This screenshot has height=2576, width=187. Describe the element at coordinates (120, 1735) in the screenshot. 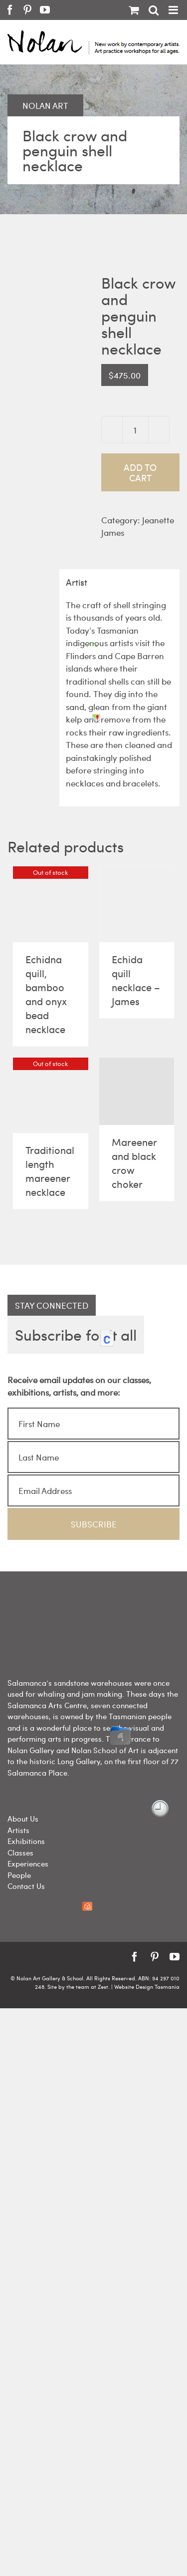

I see `open insync cloud sync folder` at that location.